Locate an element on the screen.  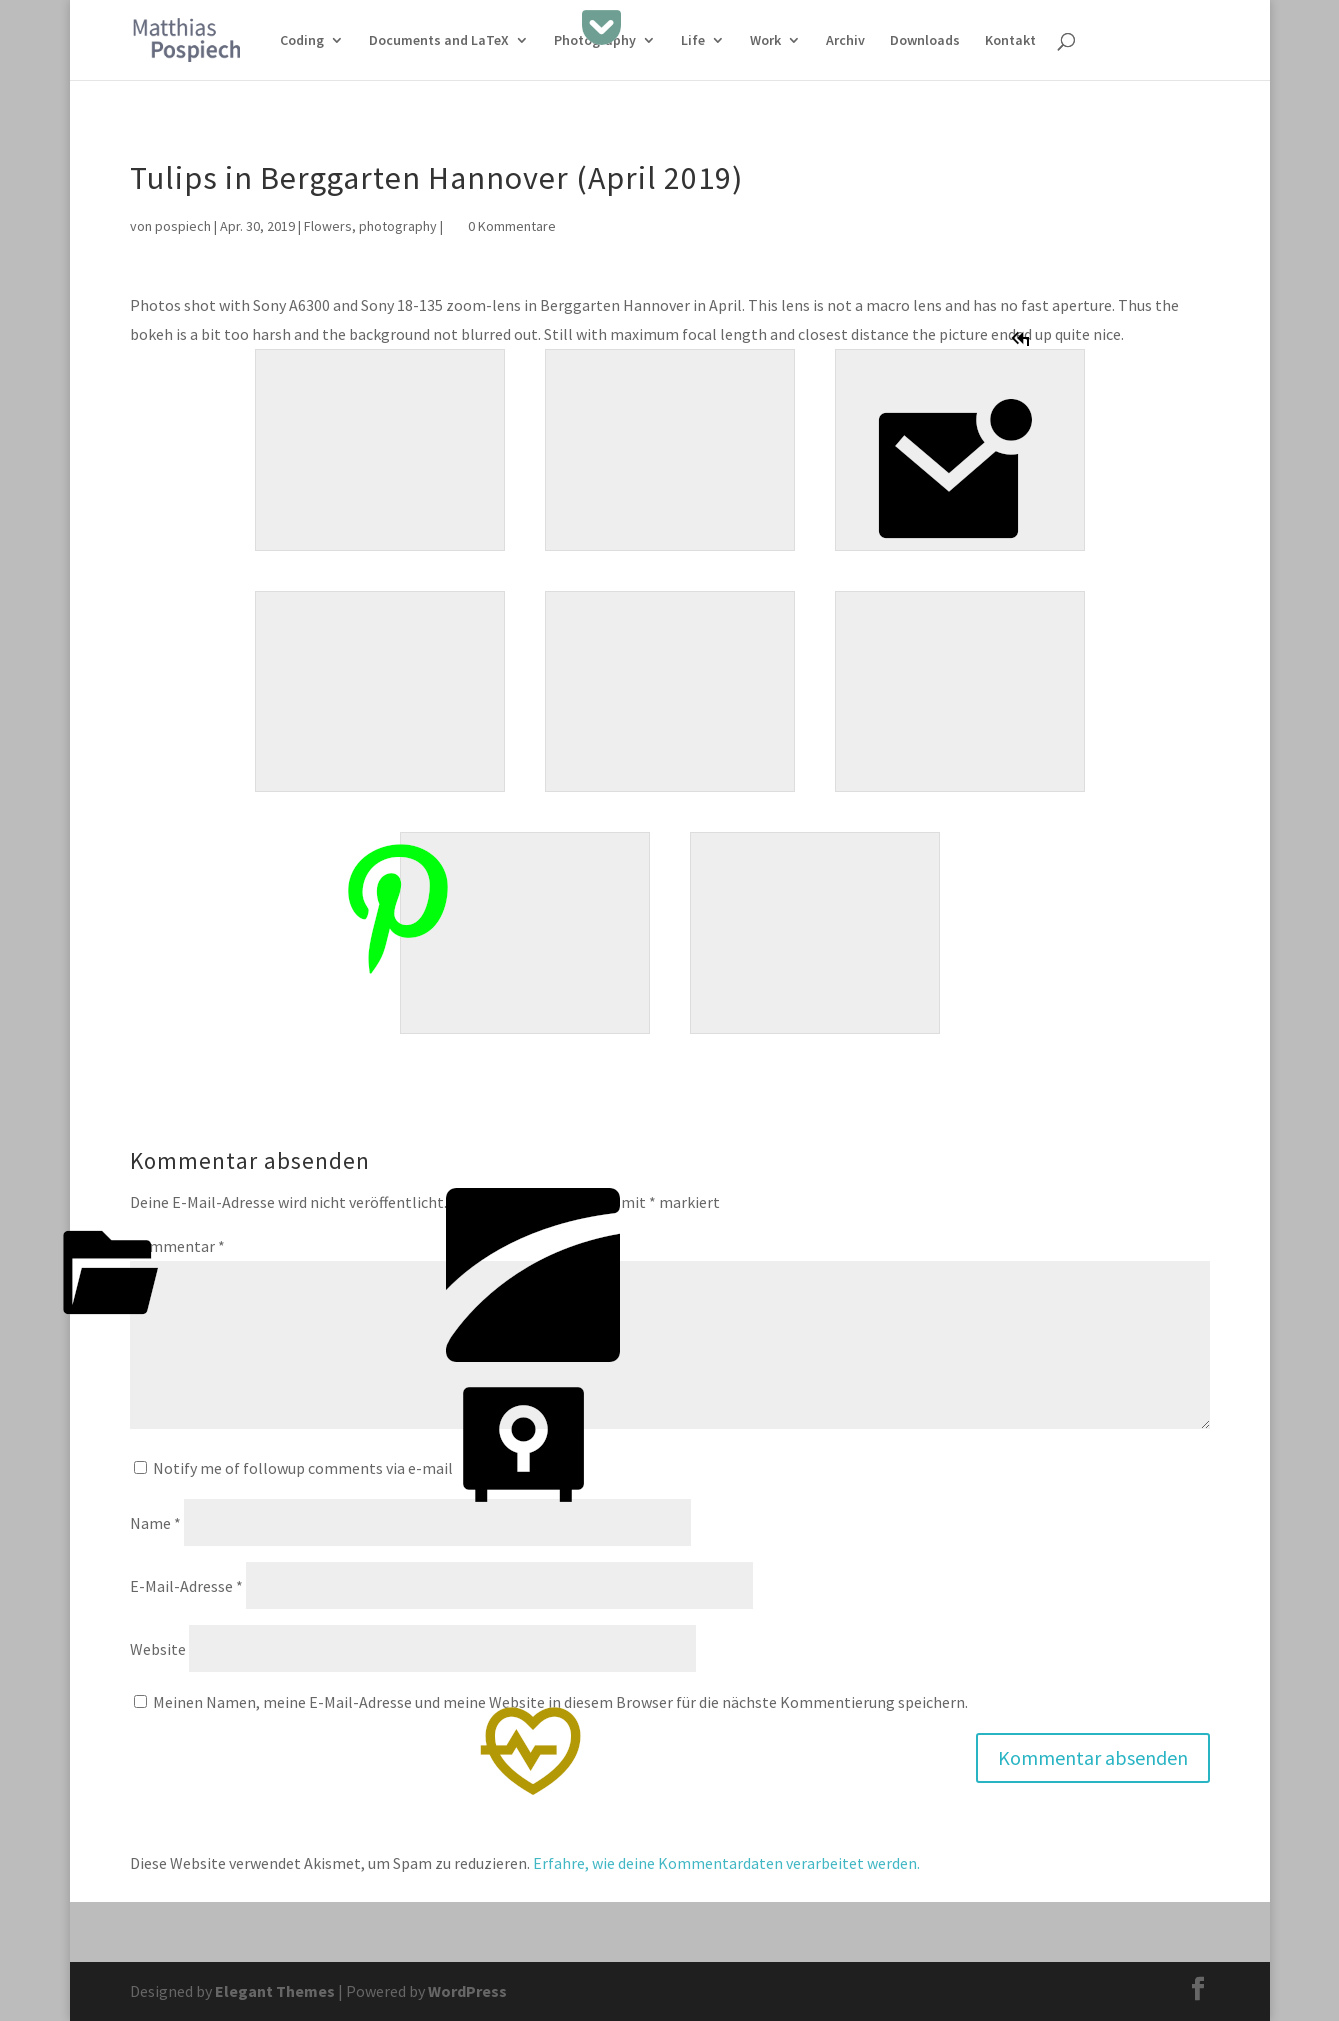
open Pinterest app is located at coordinates (398, 909).